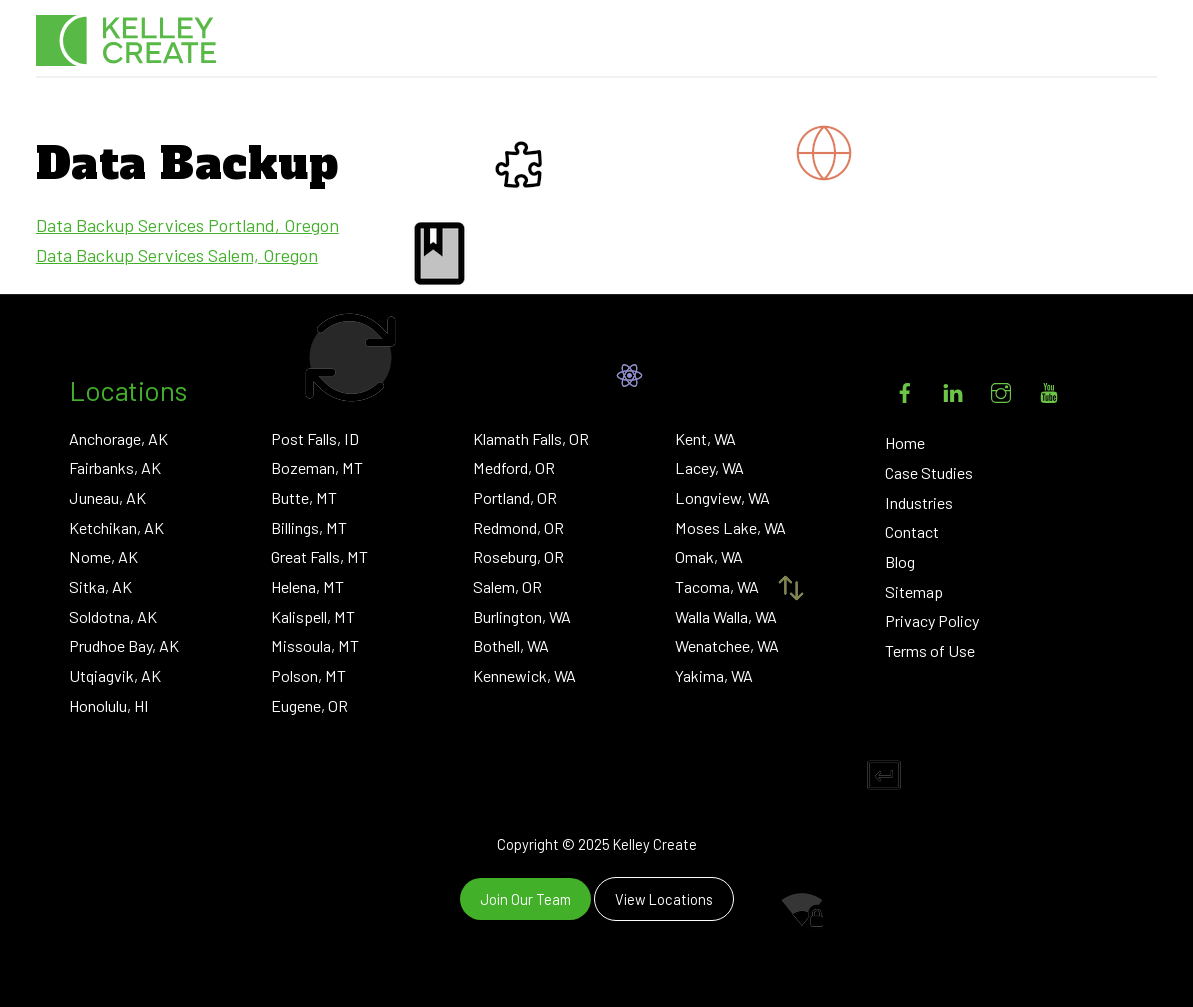 Image resolution: width=1193 pixels, height=1007 pixels. Describe the element at coordinates (802, 909) in the screenshot. I see `weak wifi signal on a secured network` at that location.